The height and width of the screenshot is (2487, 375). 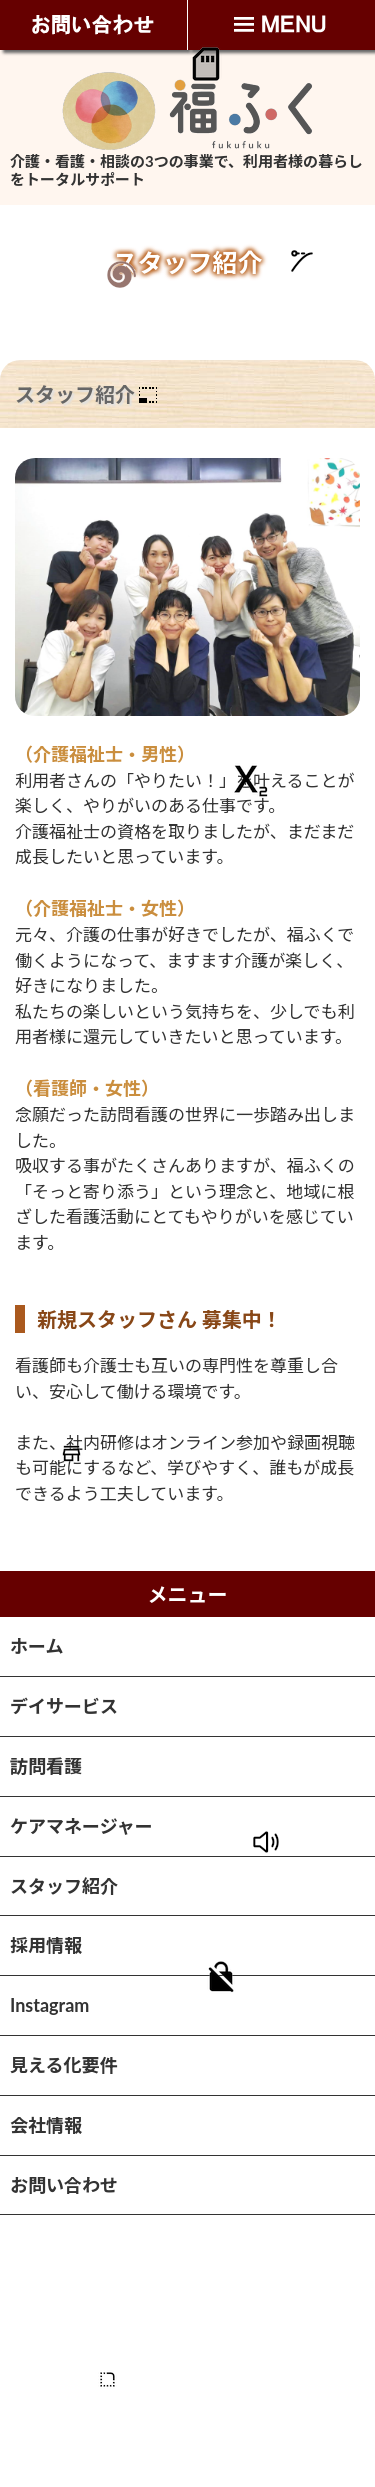 I want to click on indicates connection is not encrypted or secure, so click(x=221, y=1977).